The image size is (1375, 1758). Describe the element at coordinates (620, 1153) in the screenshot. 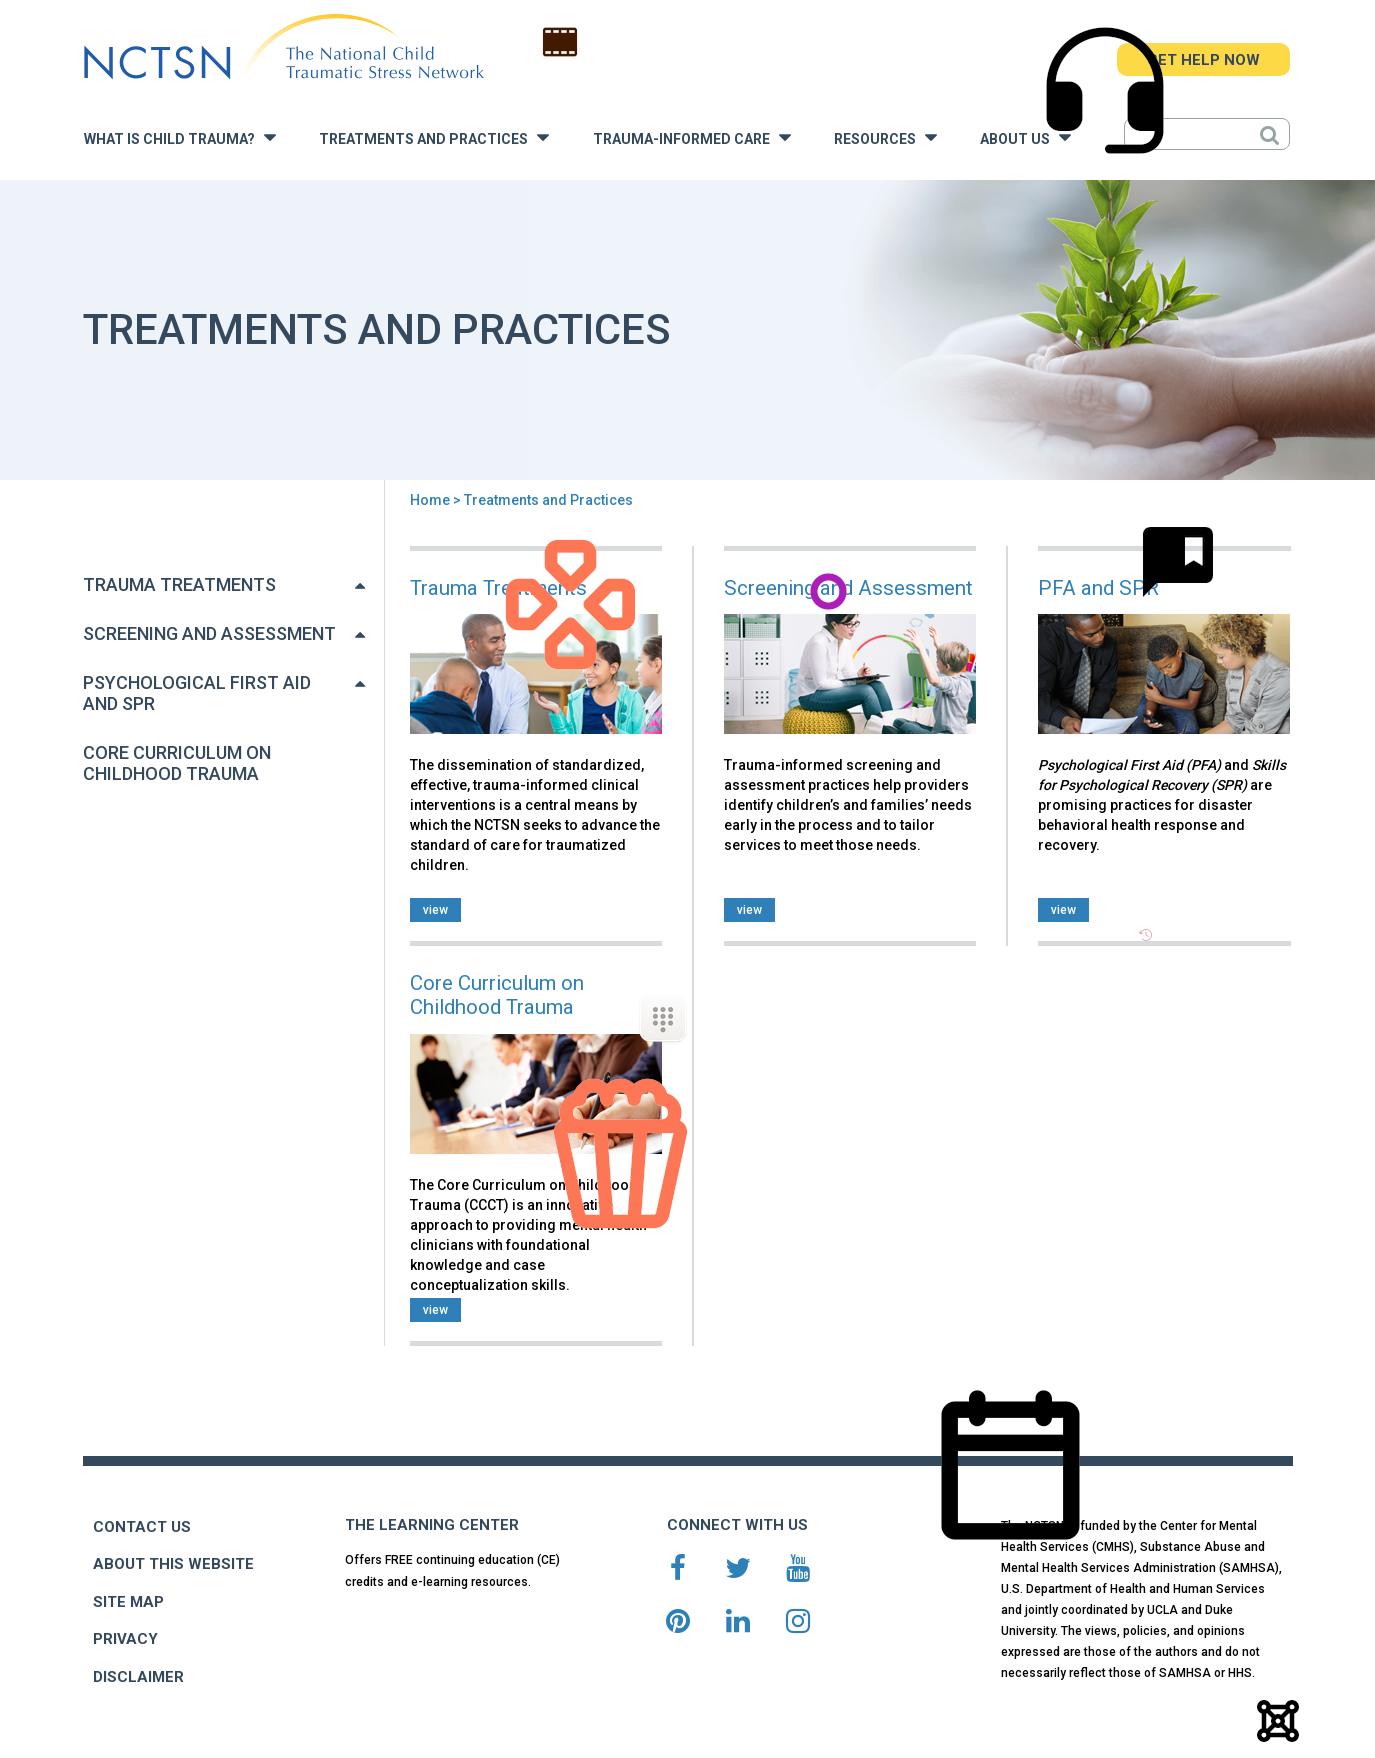

I see `access movies or entertainment content` at that location.